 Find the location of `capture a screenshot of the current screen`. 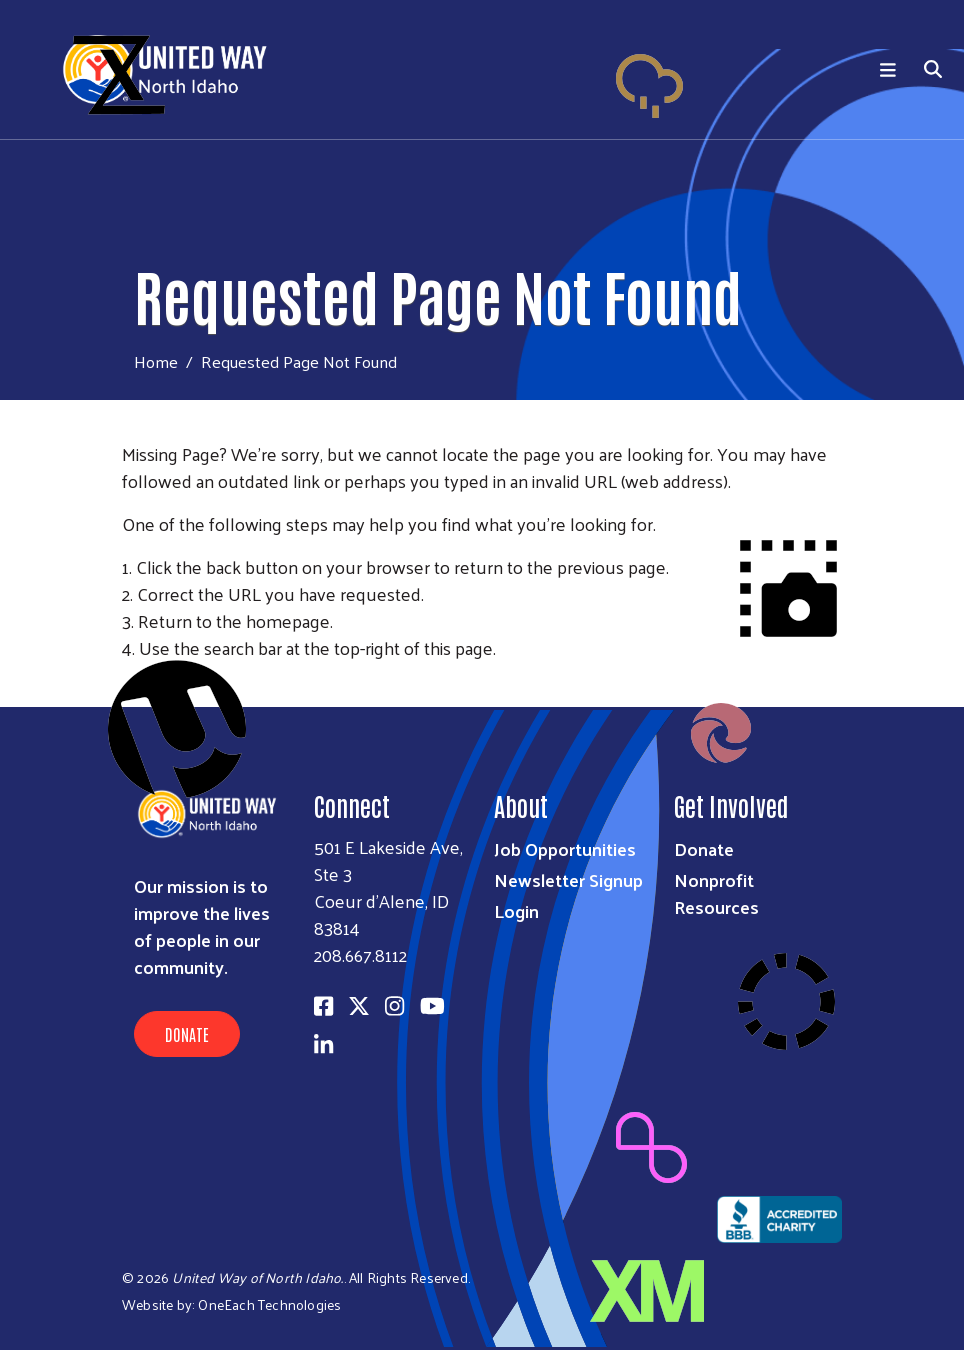

capture a screenshot of the current screen is located at coordinates (788, 588).